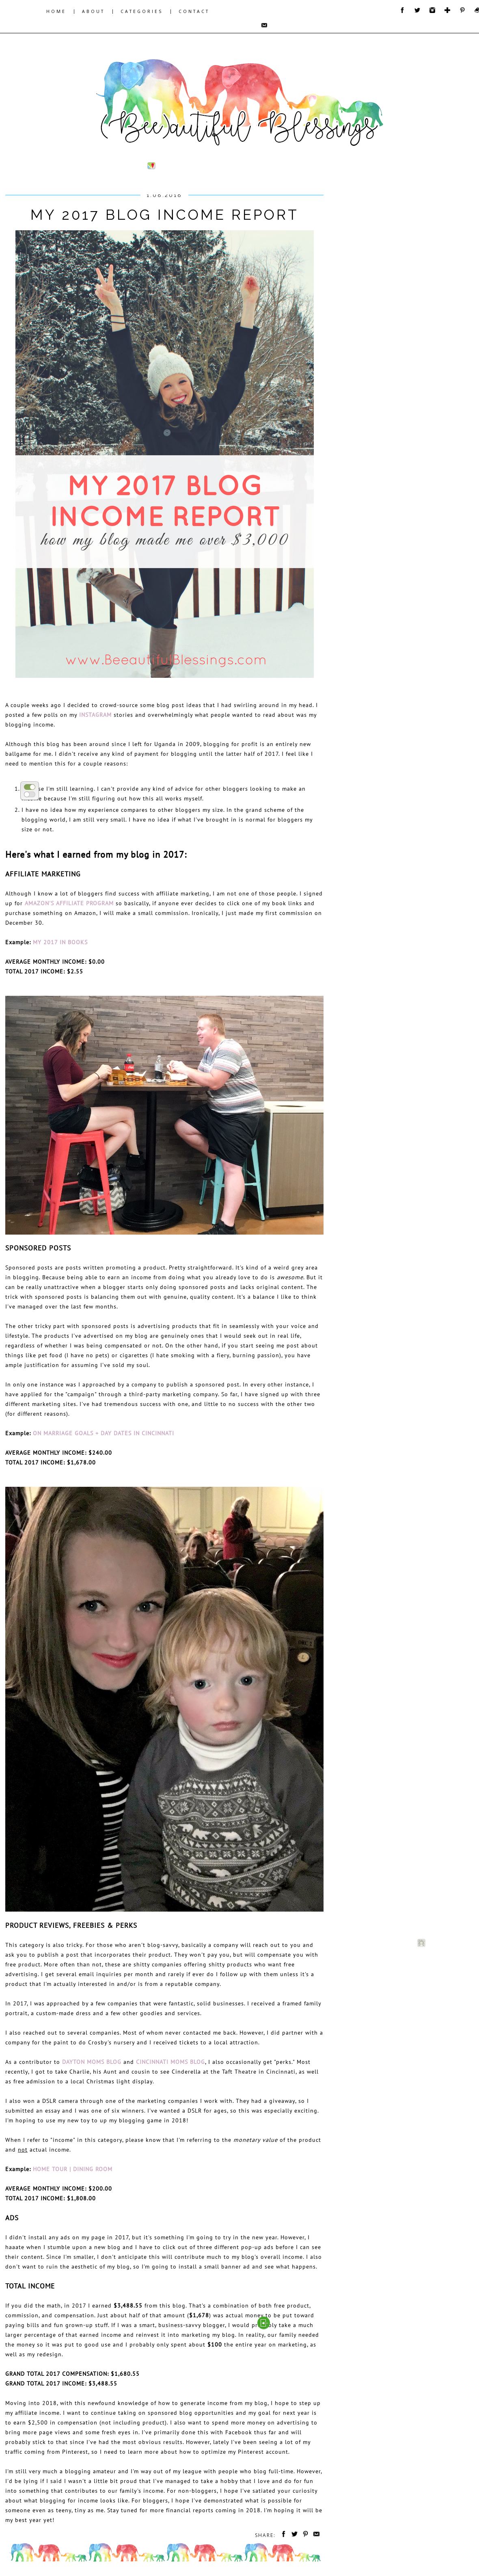  I want to click on launch gnome sudoku puzzle game, so click(421, 1943).